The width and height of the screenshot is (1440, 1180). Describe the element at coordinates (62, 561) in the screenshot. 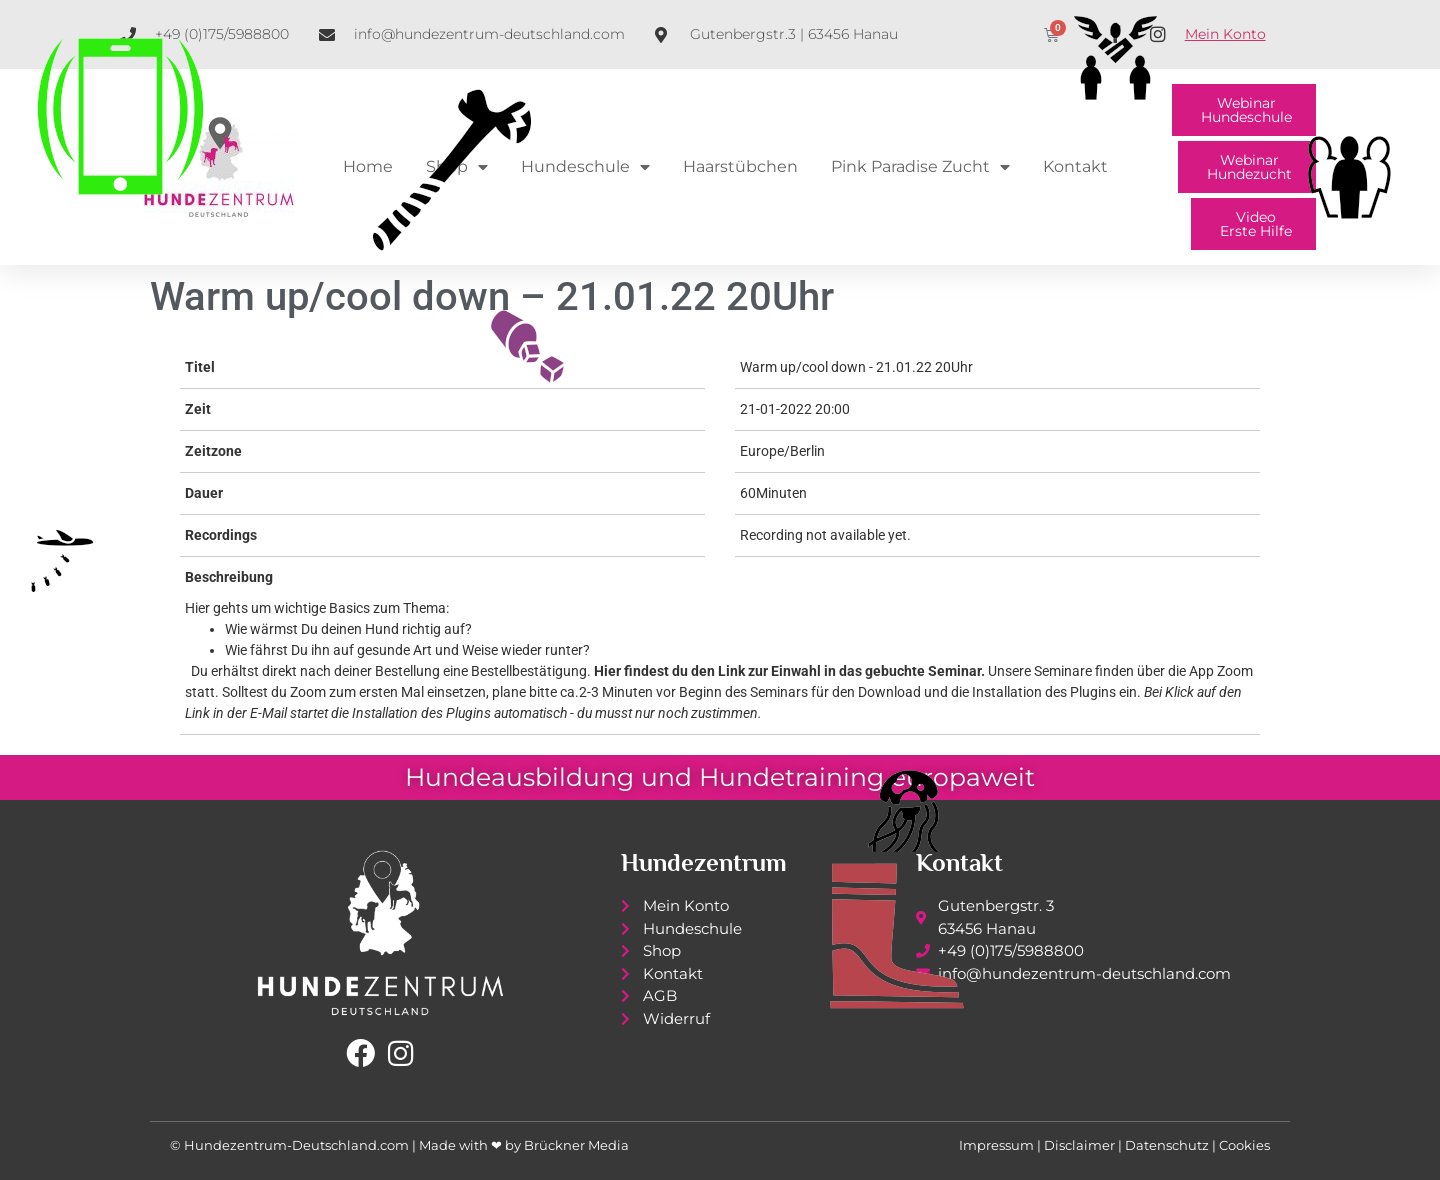

I see `activate area-of-effect attack ability` at that location.